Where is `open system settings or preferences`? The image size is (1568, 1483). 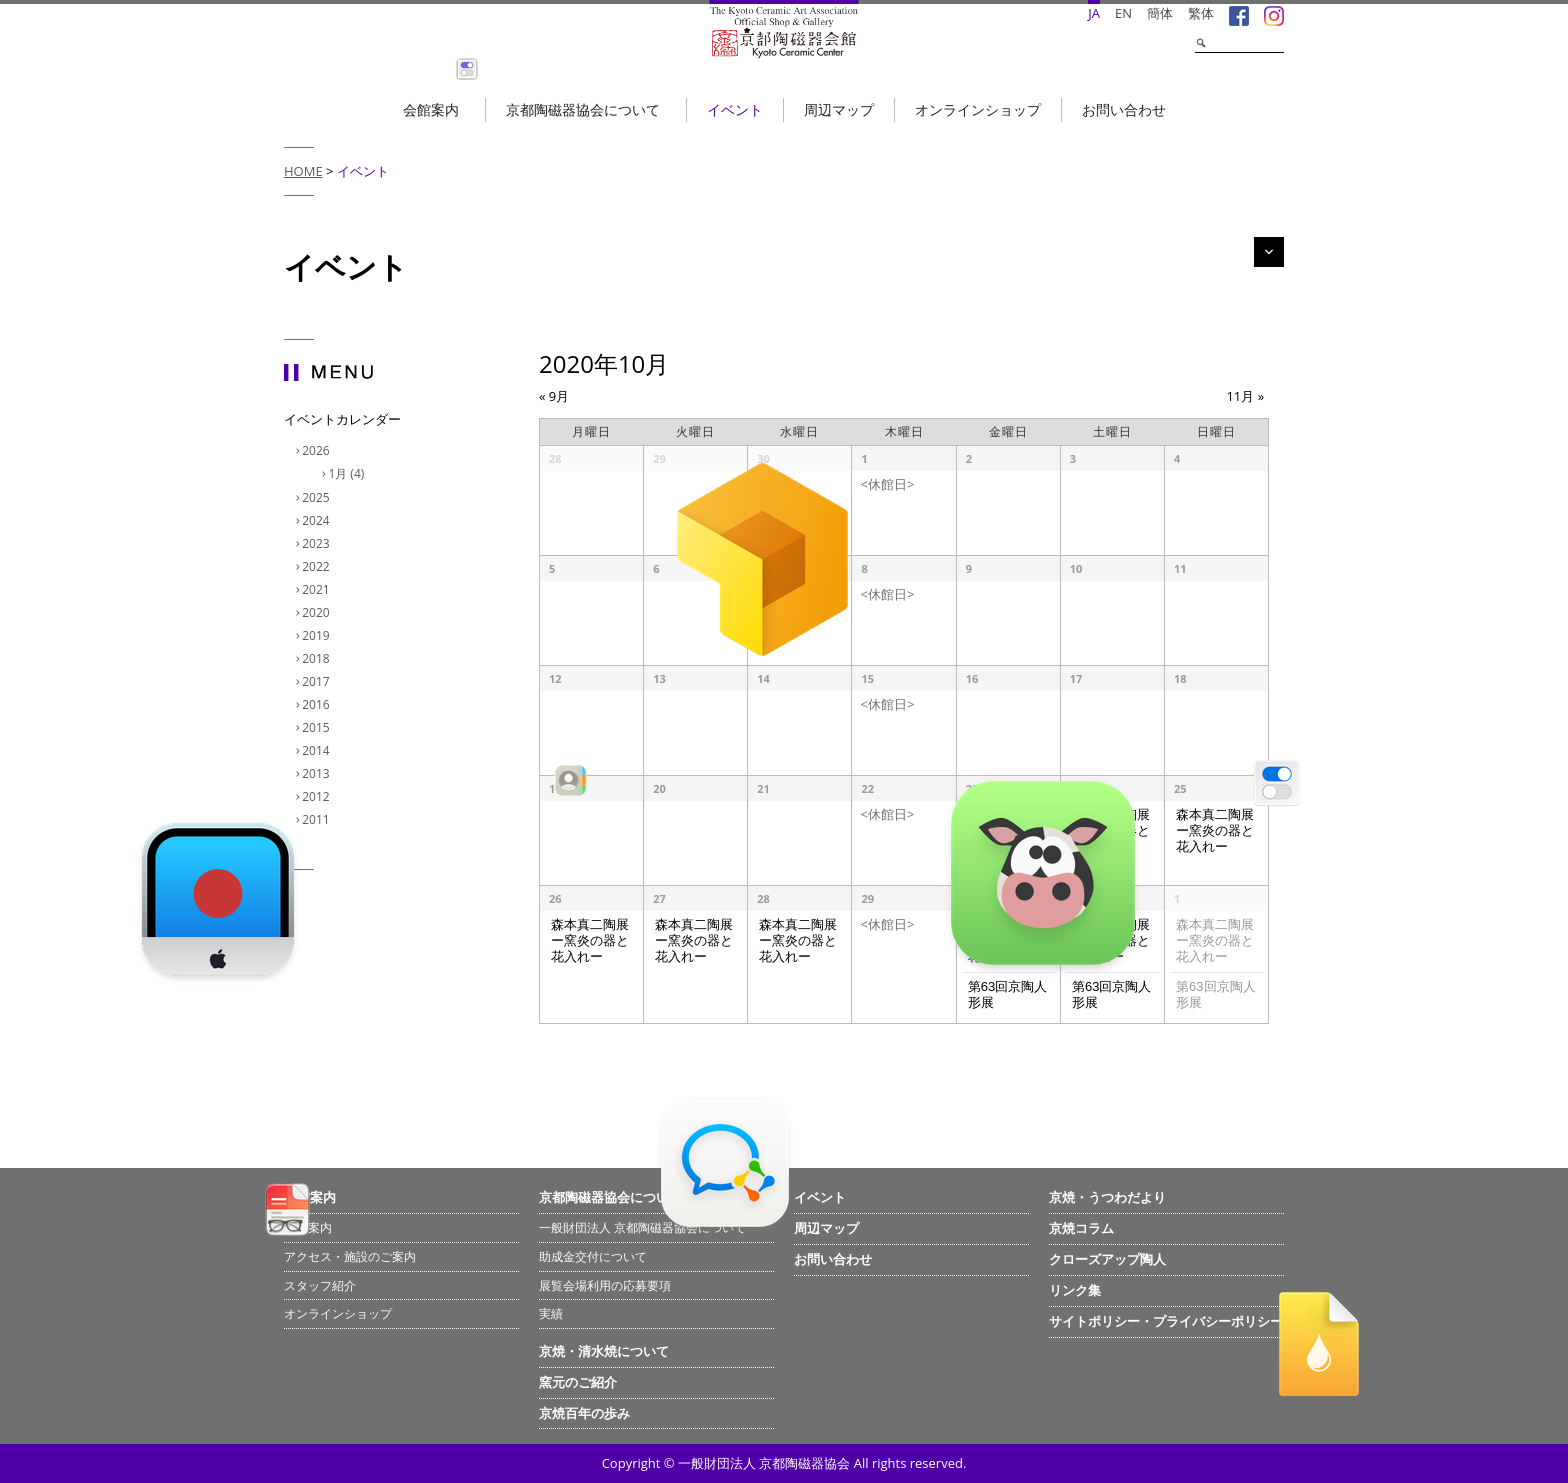
open system settings or preferences is located at coordinates (1277, 783).